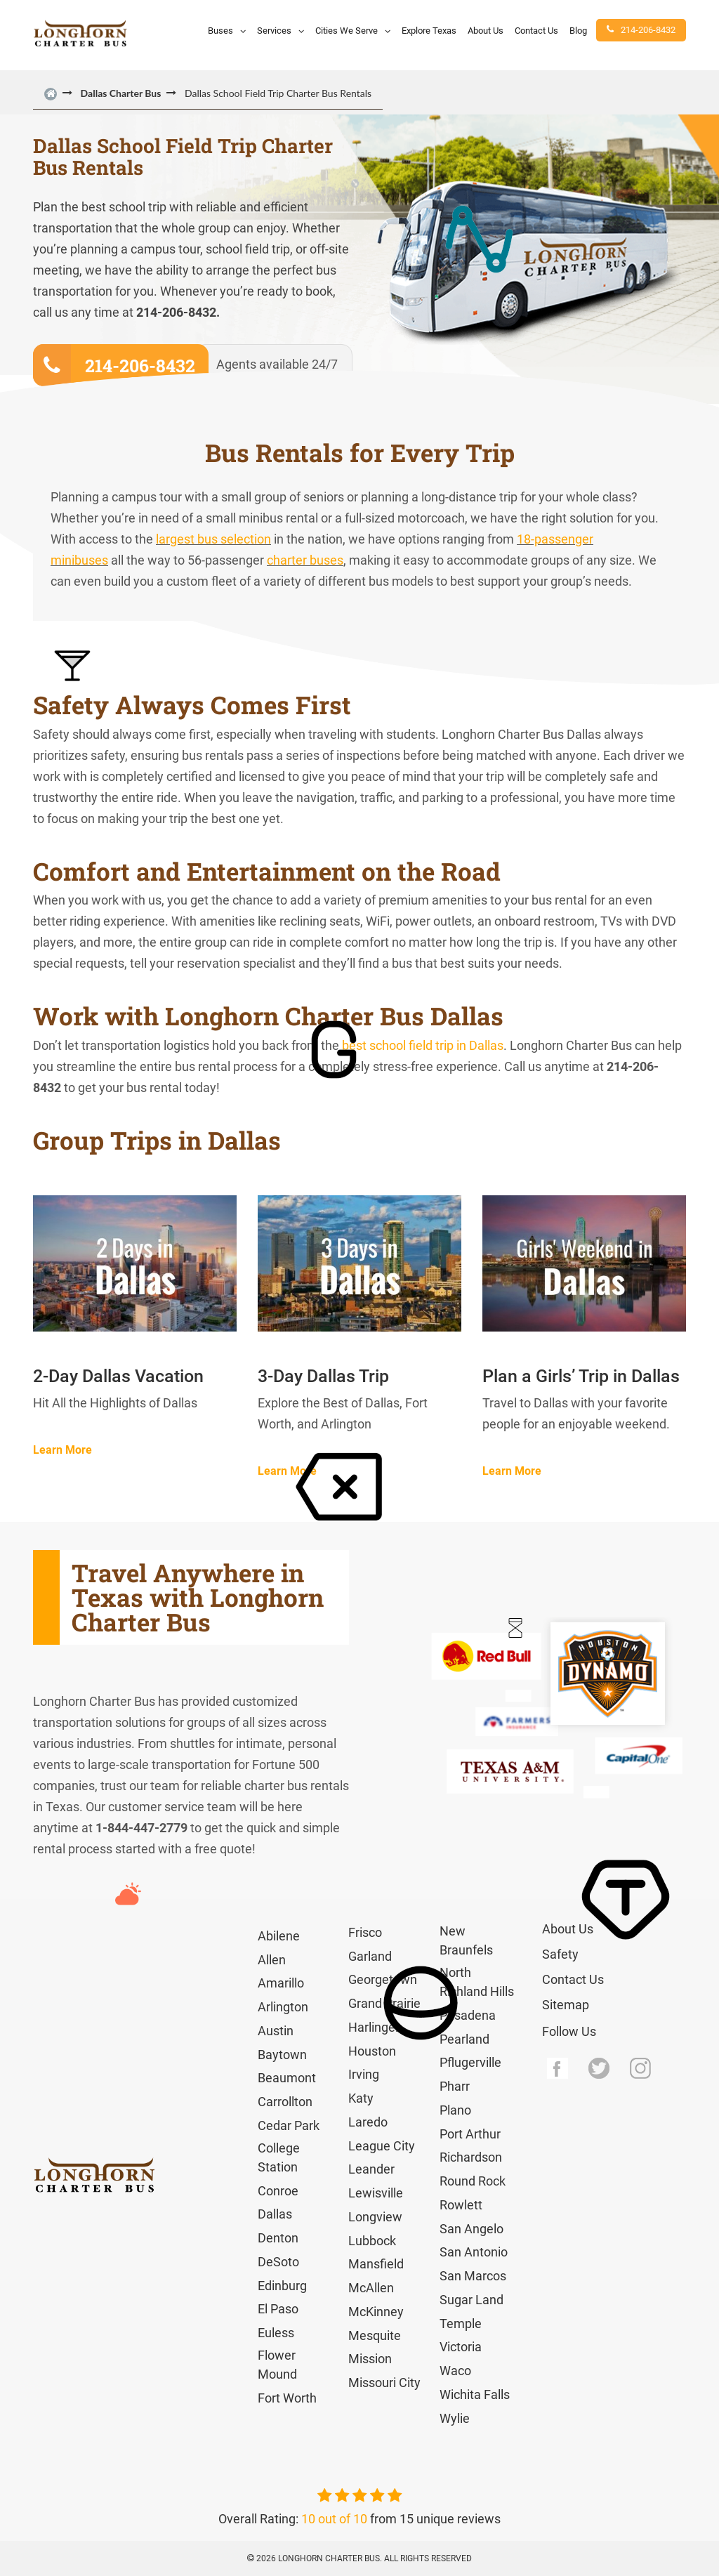 The height and width of the screenshot is (2576, 719). I want to click on browse cocktail or drink recipes, so click(72, 666).